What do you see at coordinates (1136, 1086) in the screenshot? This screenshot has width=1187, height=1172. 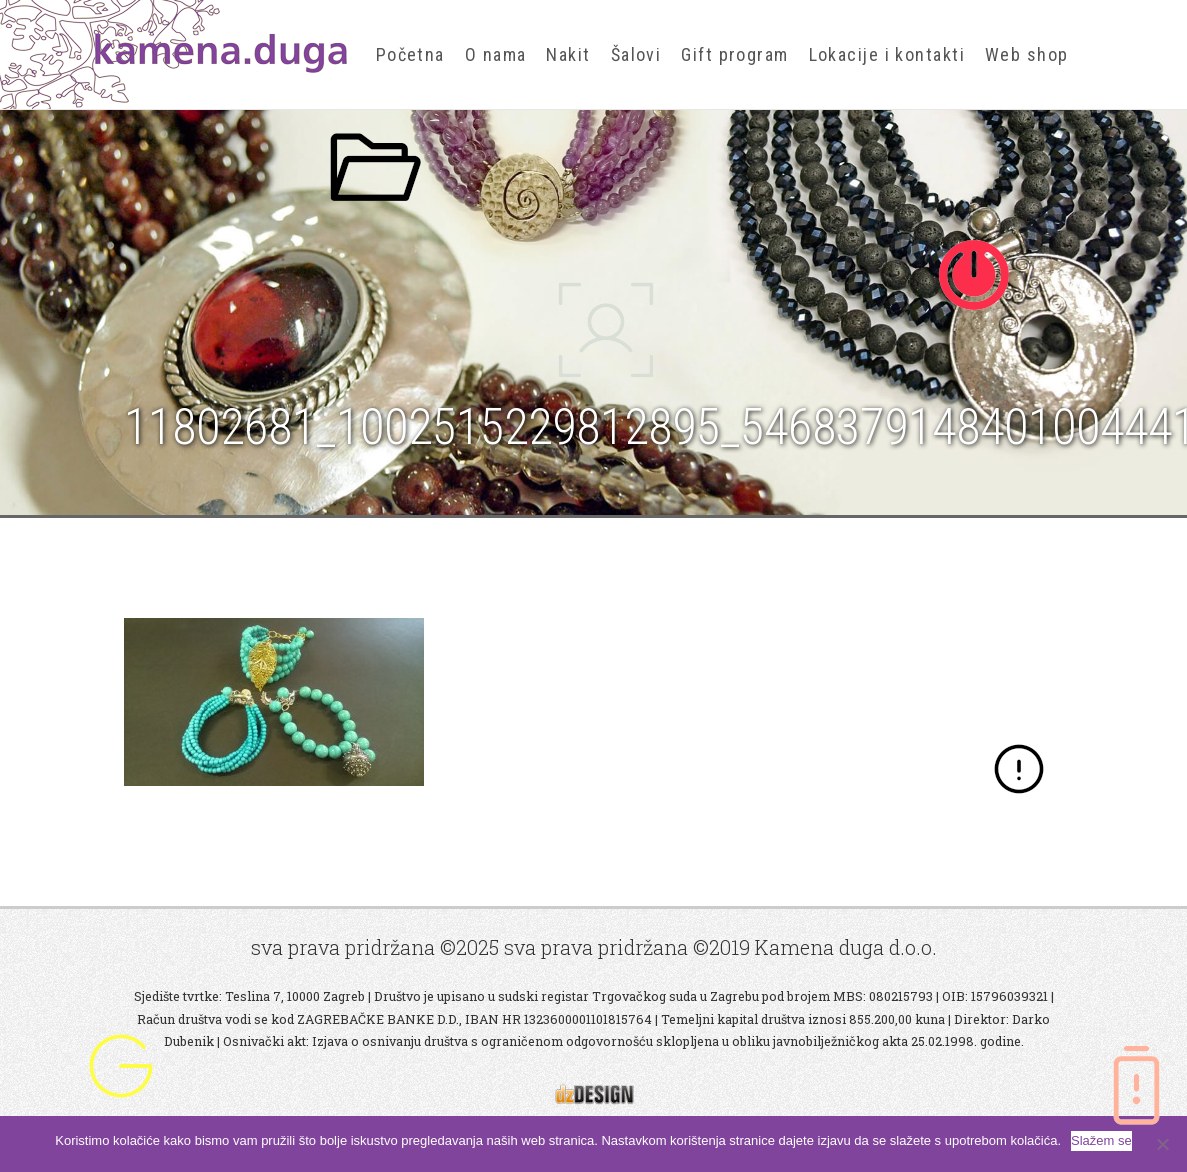 I see `indicates low battery warning` at bounding box center [1136, 1086].